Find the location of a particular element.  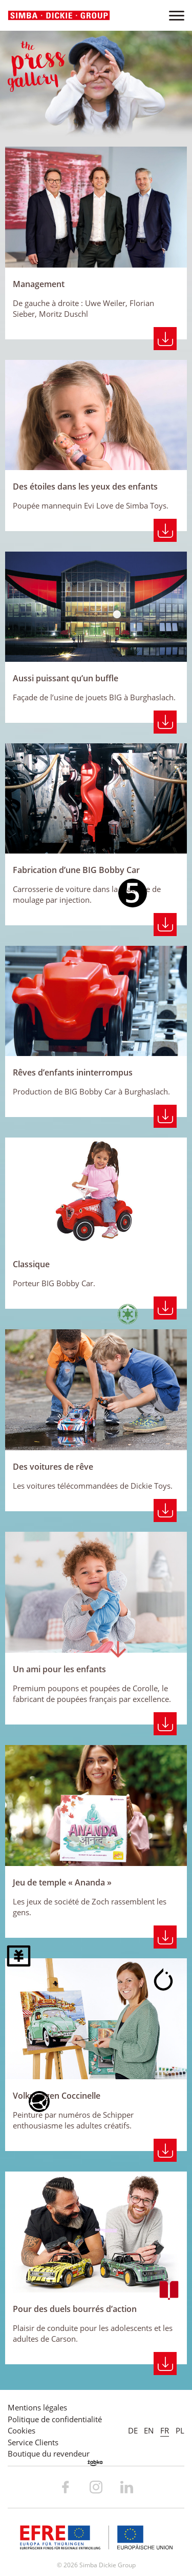

PyTorch machine learning framework logo is located at coordinates (163, 1979).